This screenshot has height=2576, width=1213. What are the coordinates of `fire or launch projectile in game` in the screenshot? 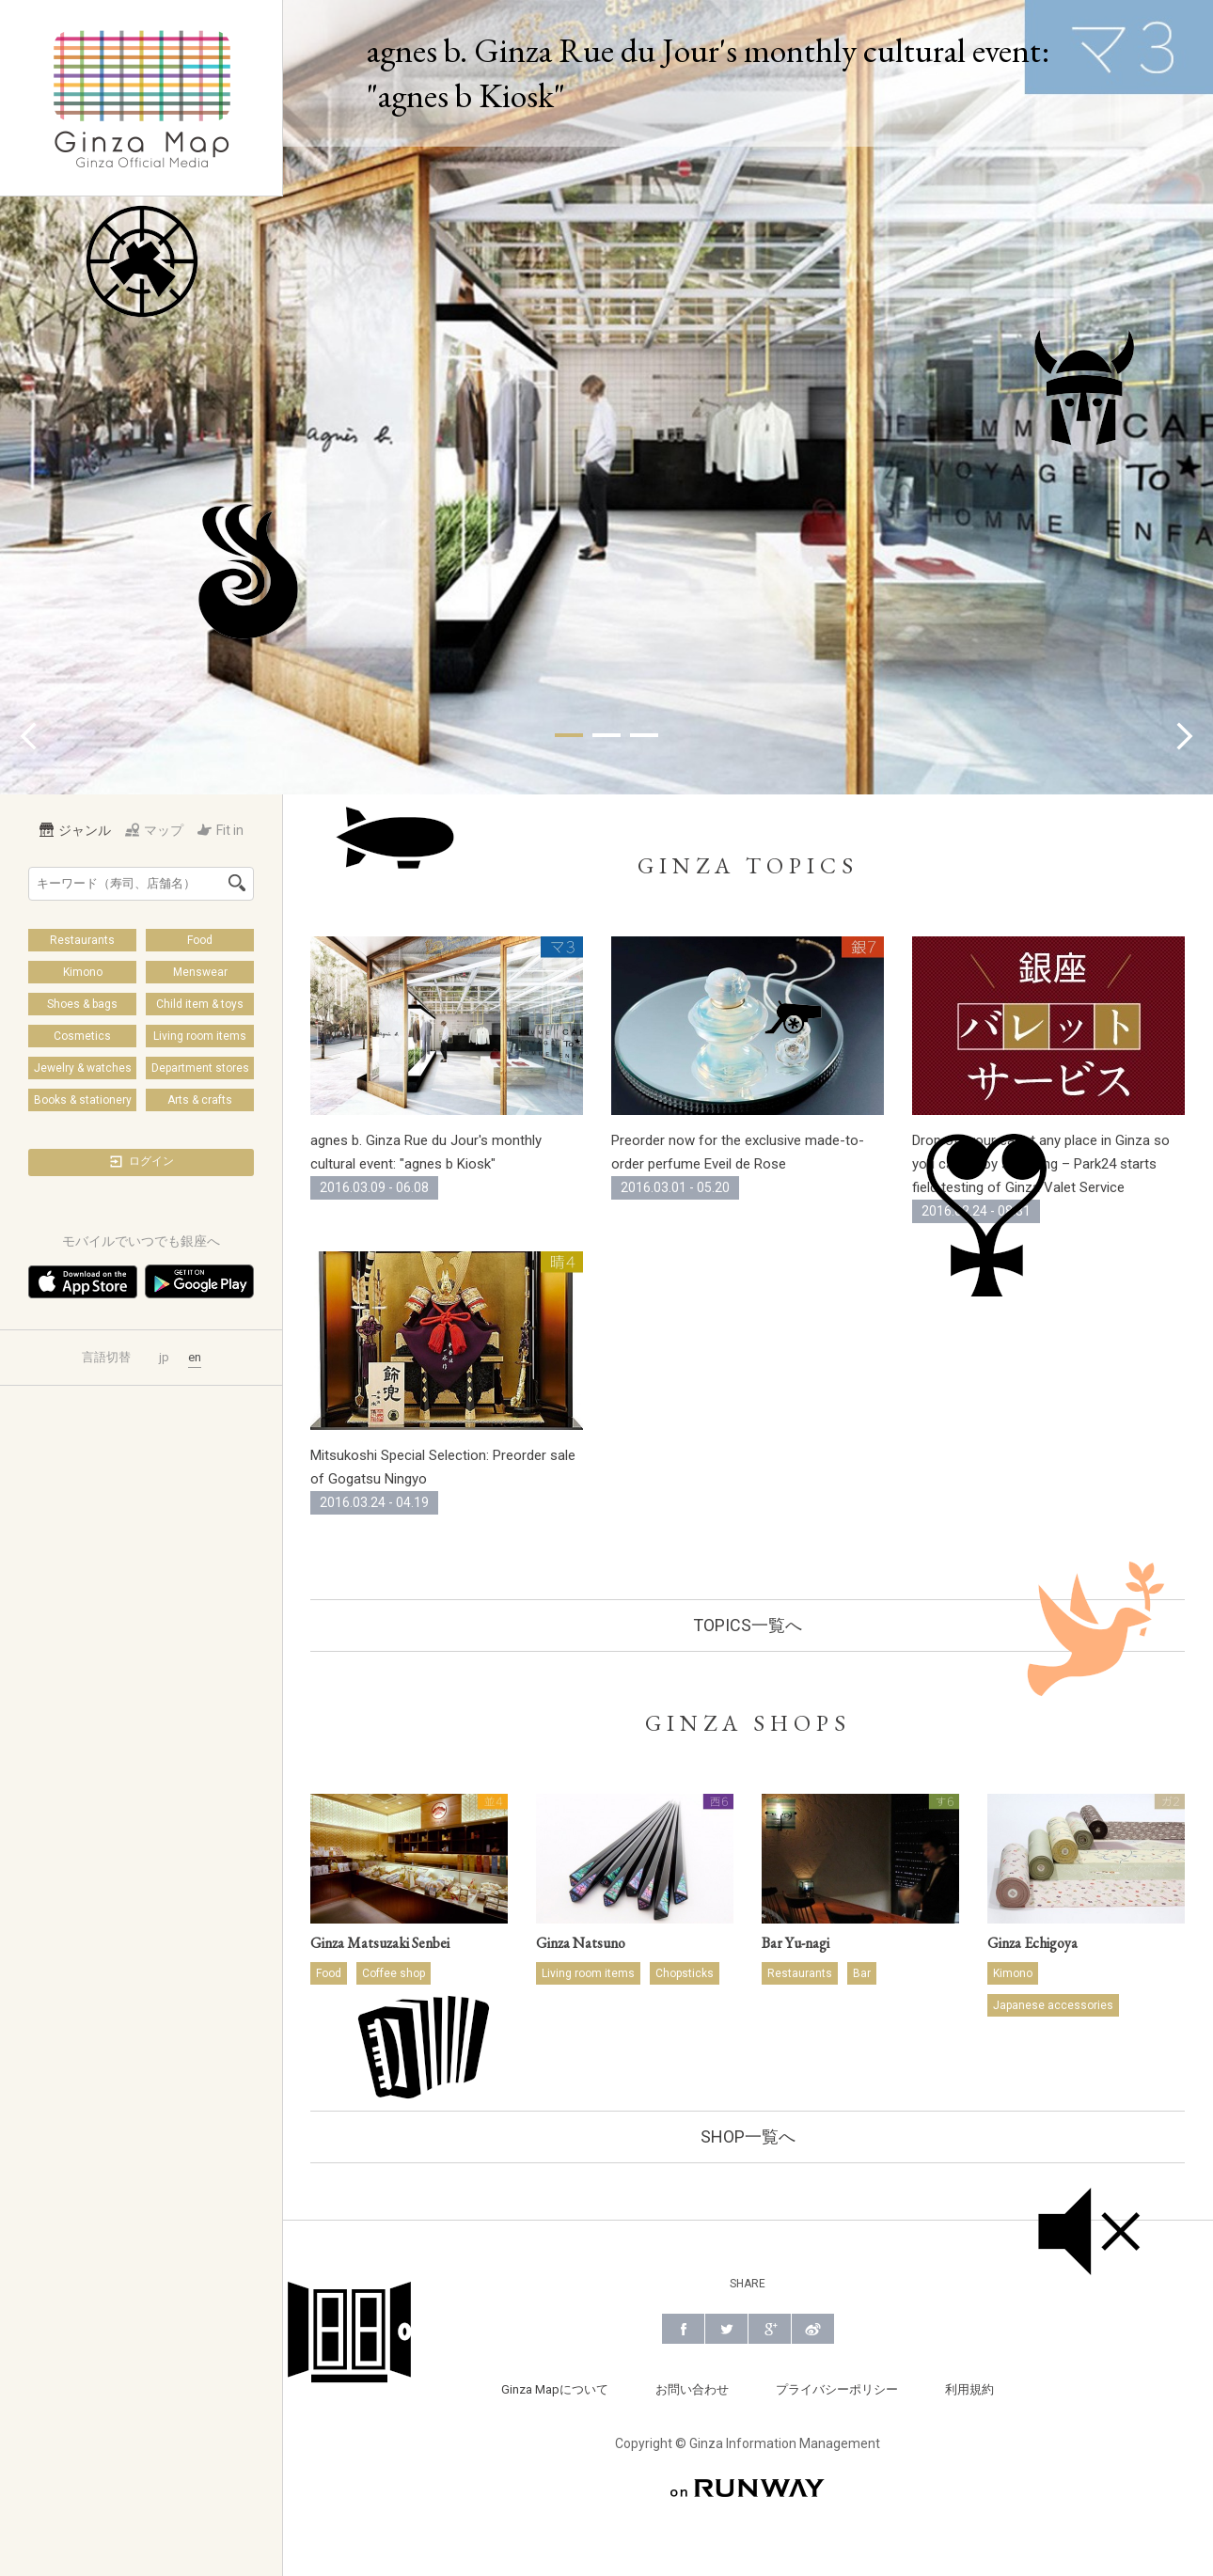 It's located at (793, 1016).